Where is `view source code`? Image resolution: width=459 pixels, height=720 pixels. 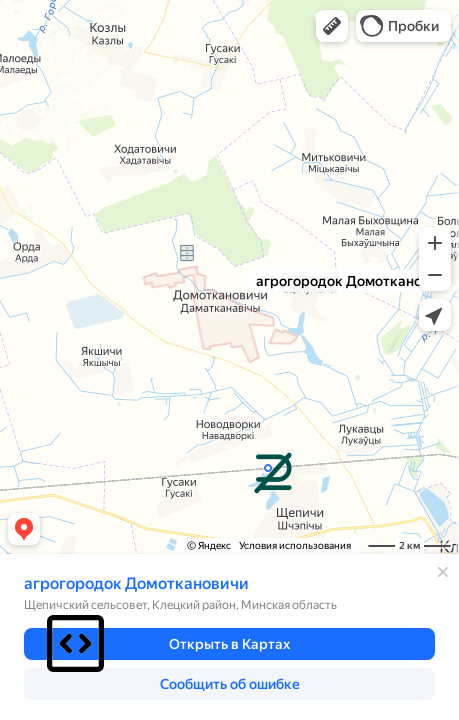
view source code is located at coordinates (75, 643).